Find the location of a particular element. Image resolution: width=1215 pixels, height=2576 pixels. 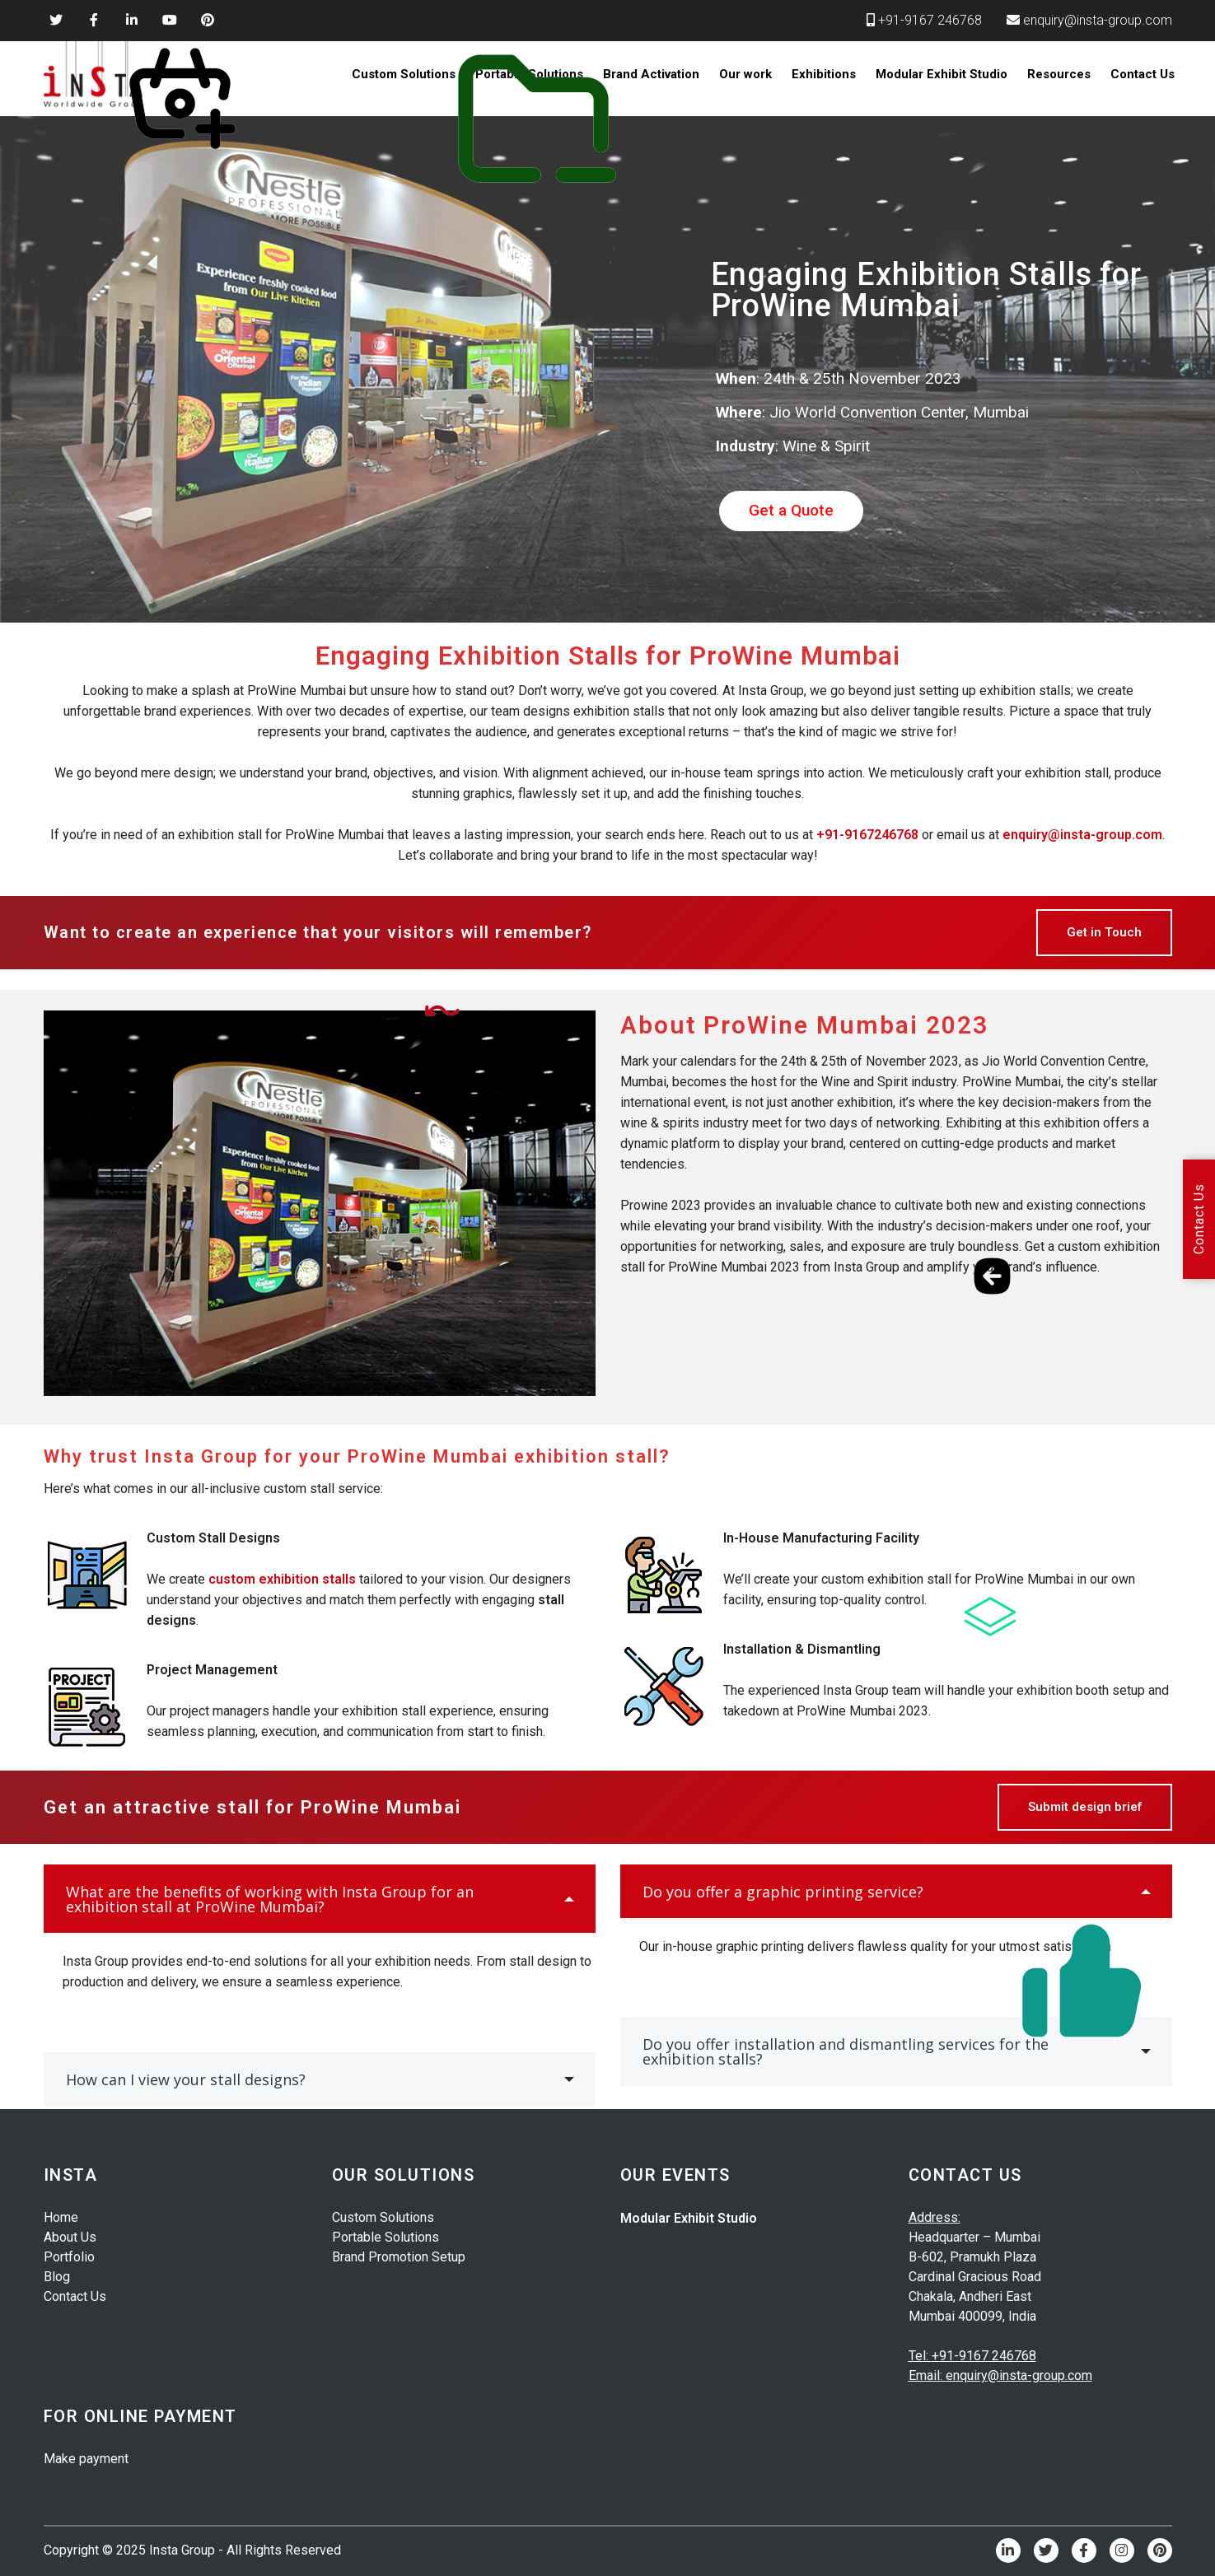

add item to shopping basket is located at coordinates (180, 93).